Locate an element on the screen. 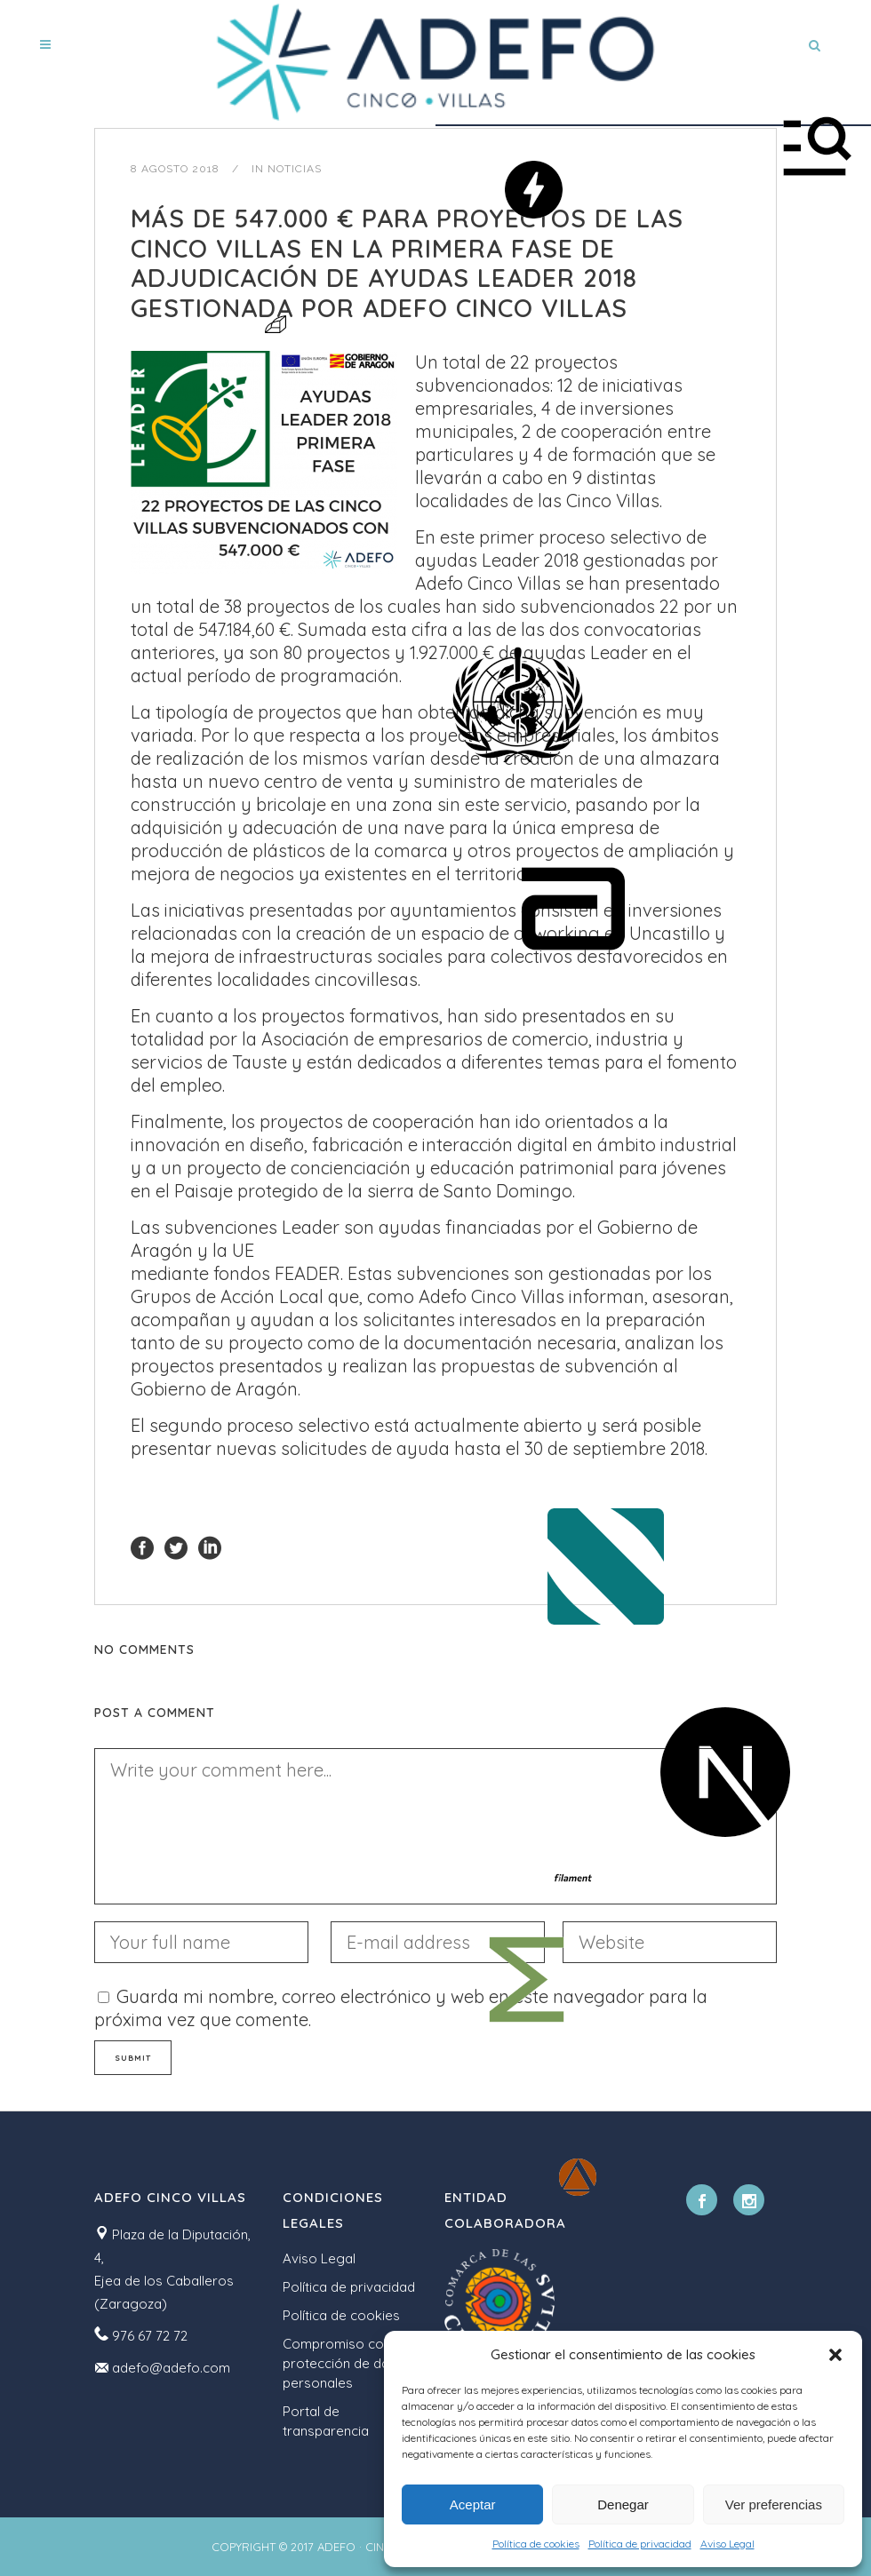 The width and height of the screenshot is (871, 2576). open Apple News app is located at coordinates (605, 1566).